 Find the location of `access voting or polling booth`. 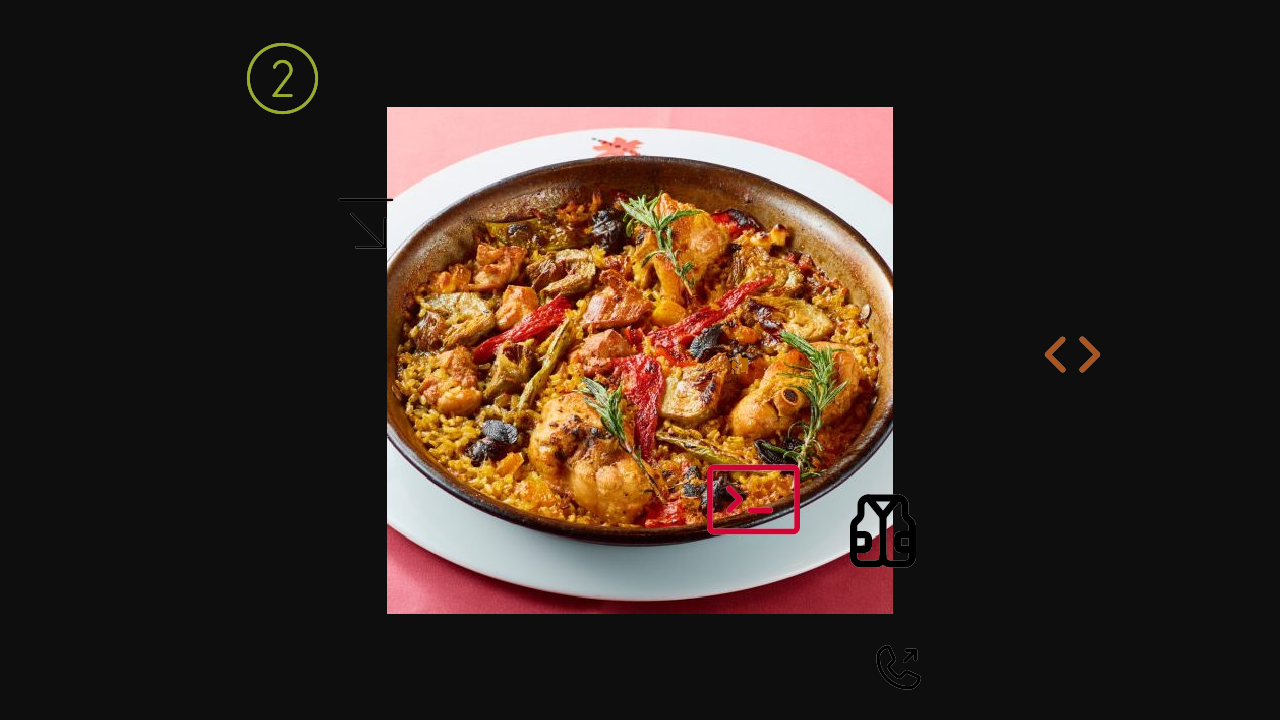

access voting or polling booth is located at coordinates (739, 365).